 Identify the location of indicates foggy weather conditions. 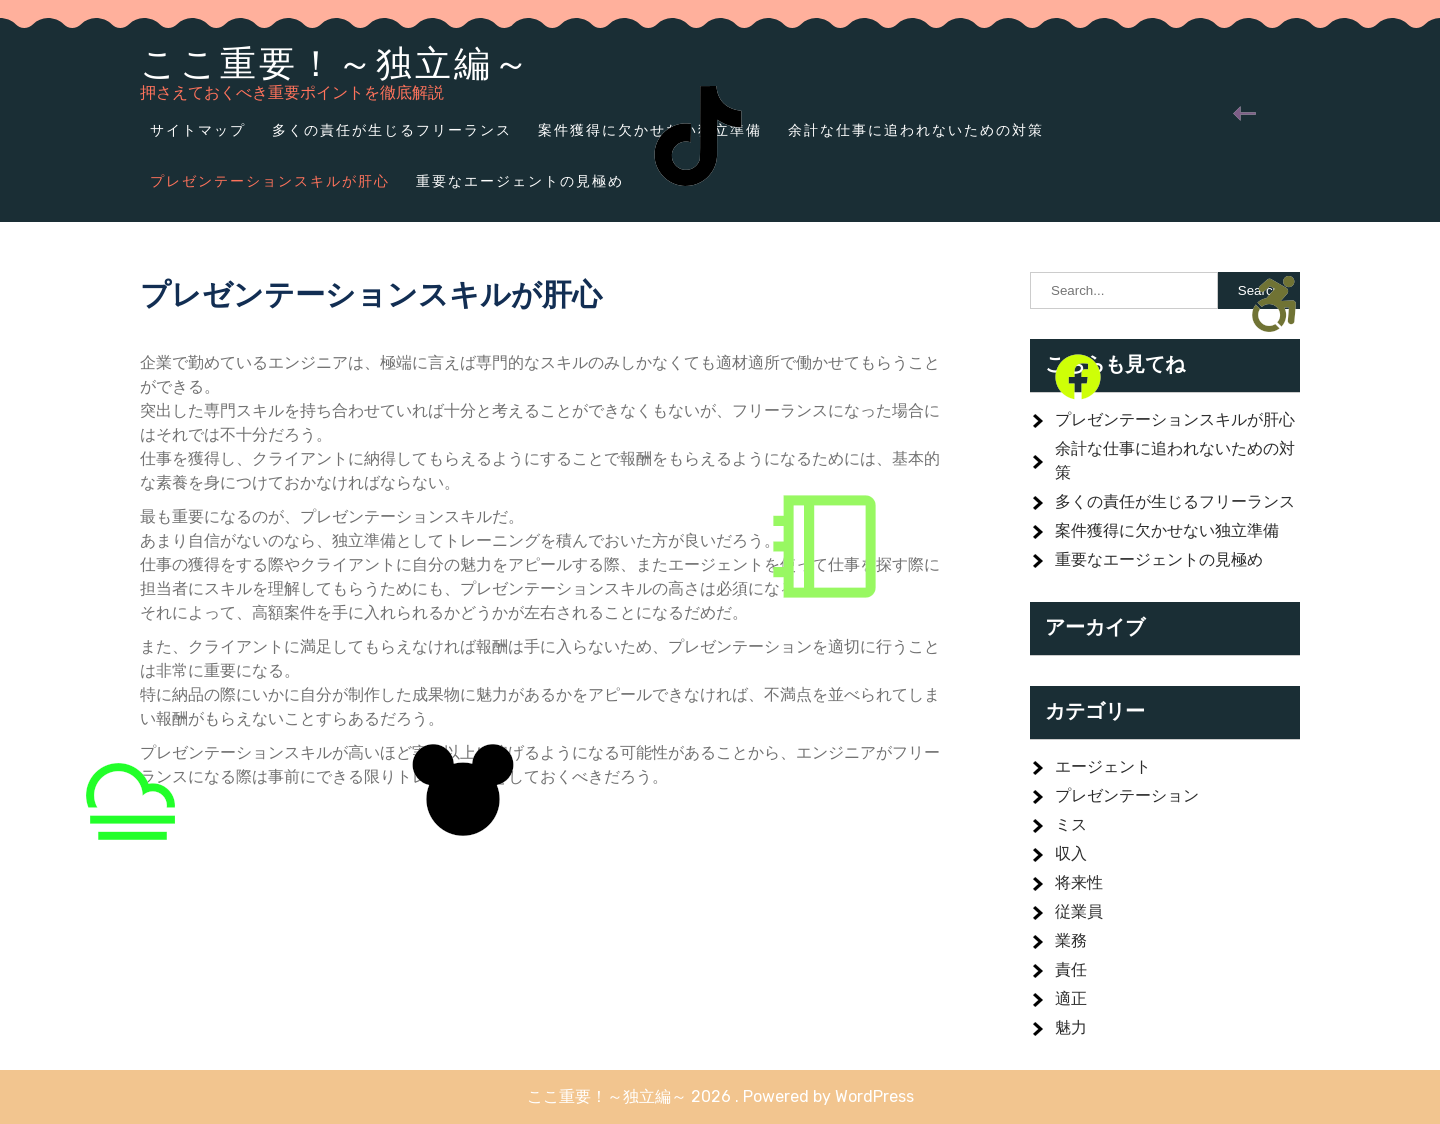
(130, 803).